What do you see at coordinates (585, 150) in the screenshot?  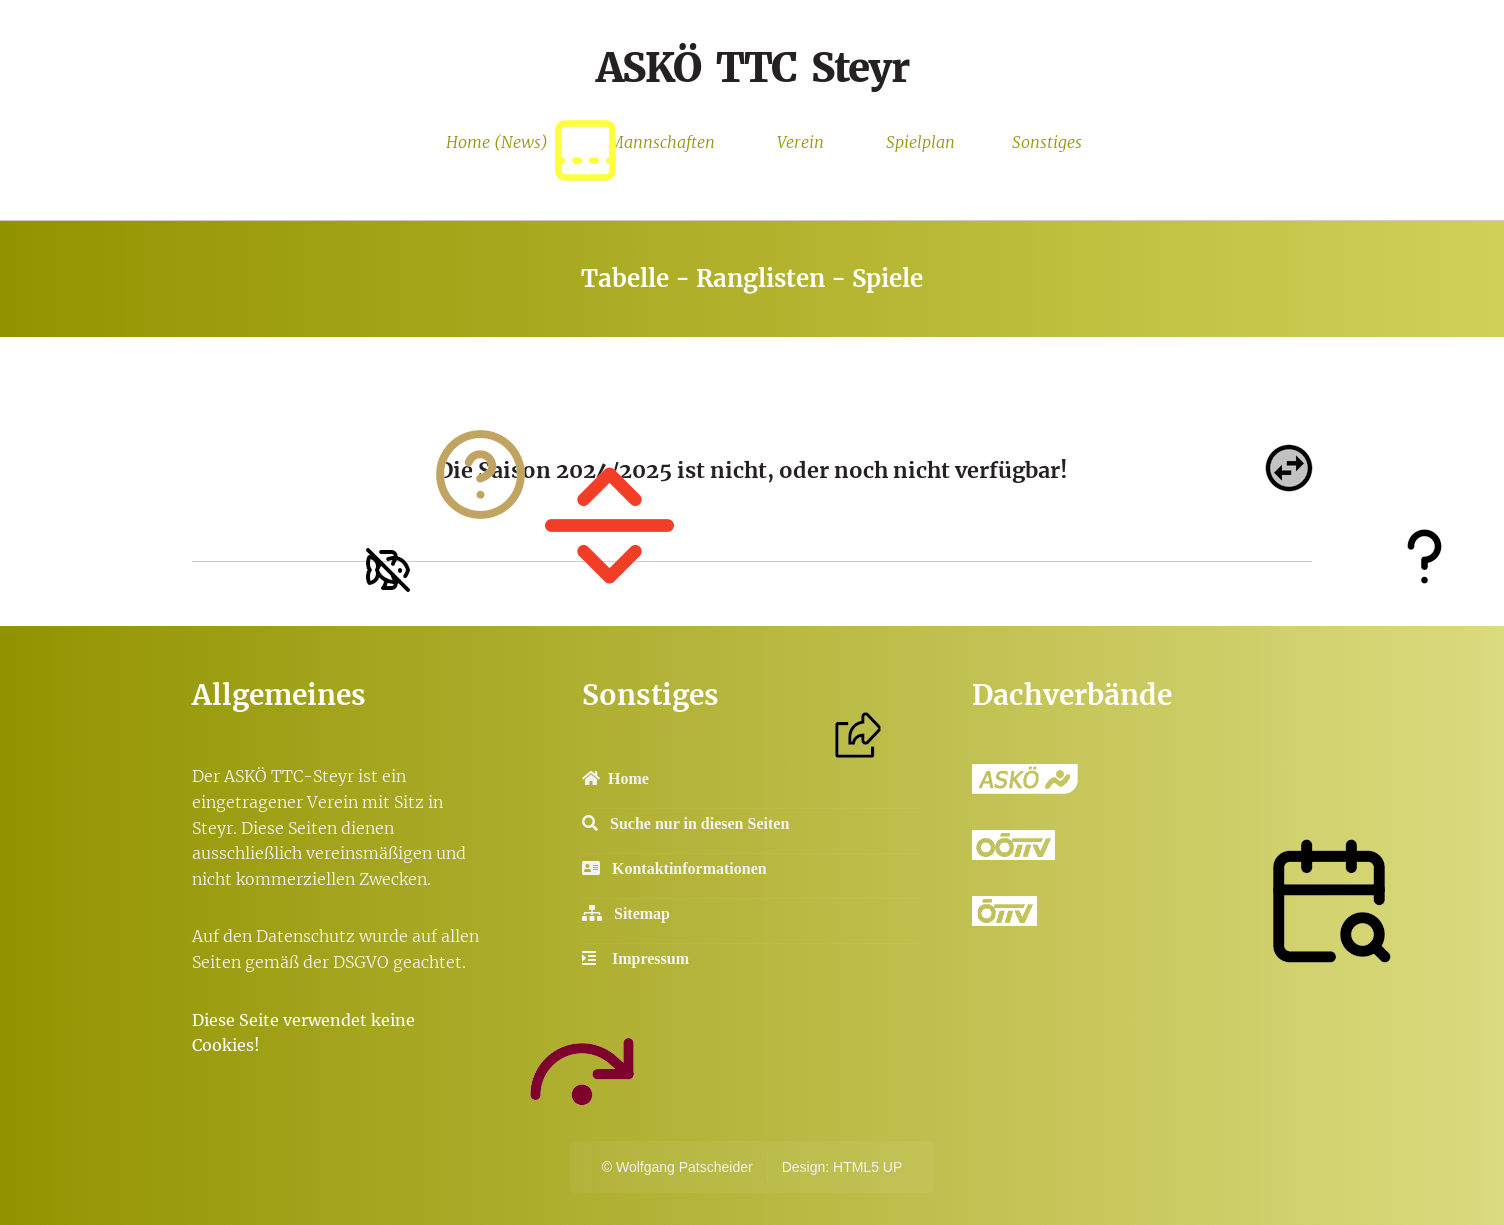 I see `toggle bottom navigation bar off` at bounding box center [585, 150].